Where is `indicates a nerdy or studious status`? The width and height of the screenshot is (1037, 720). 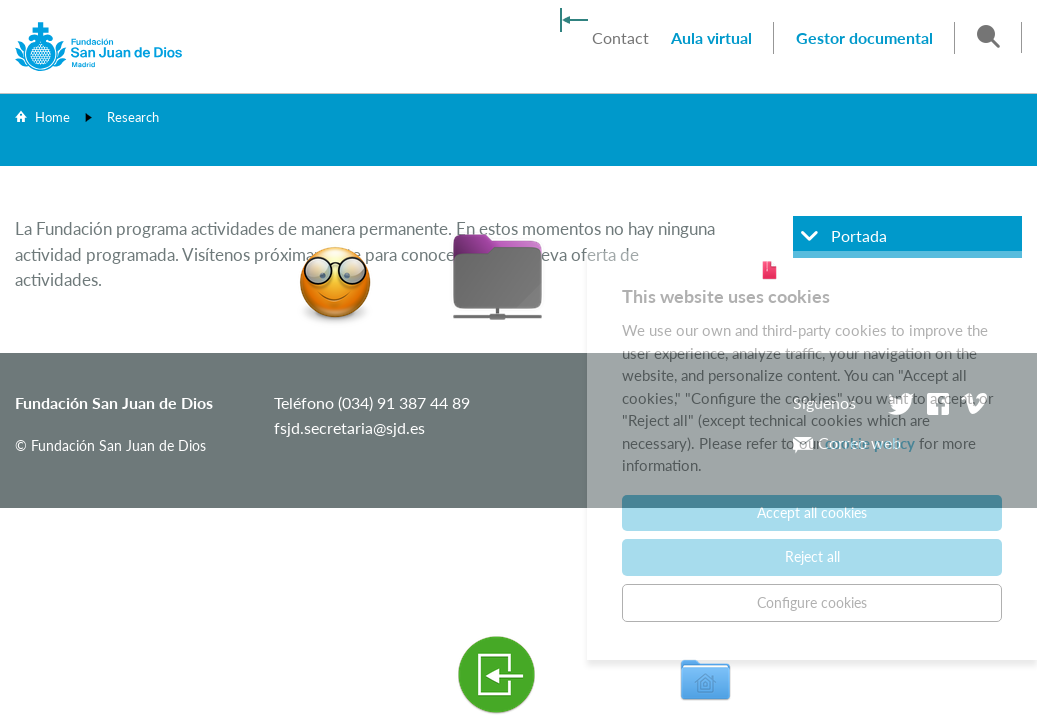
indicates a nerdy or studious status is located at coordinates (335, 285).